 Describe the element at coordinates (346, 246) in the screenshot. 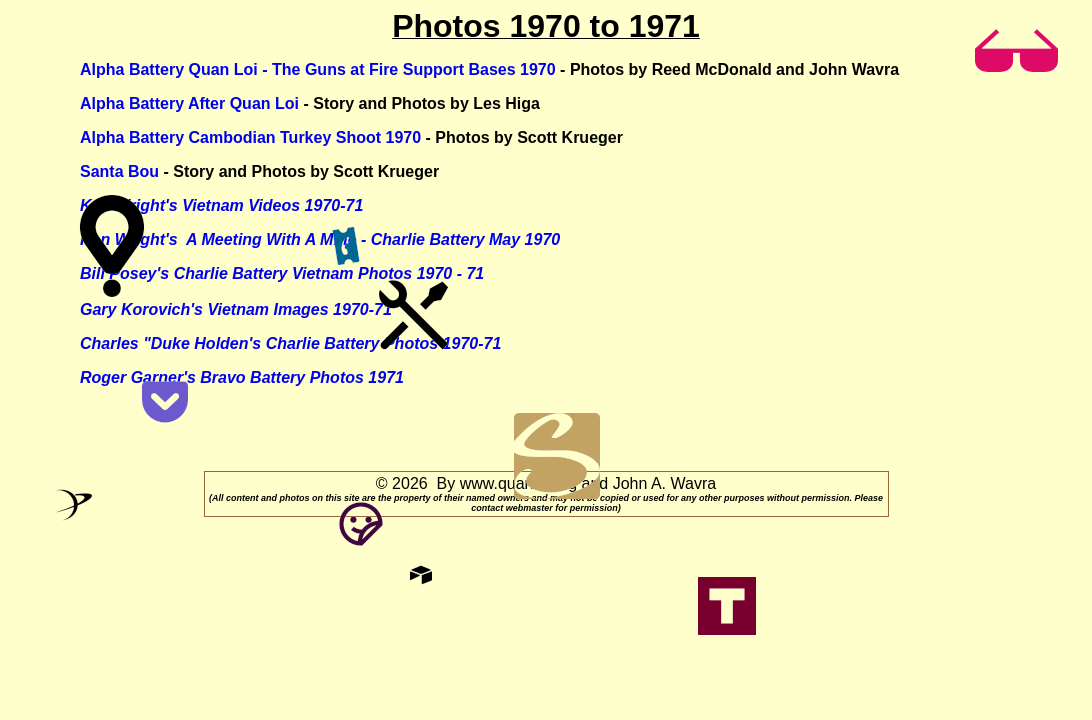

I see `open the Allociné app for movie listings and reviews` at that location.